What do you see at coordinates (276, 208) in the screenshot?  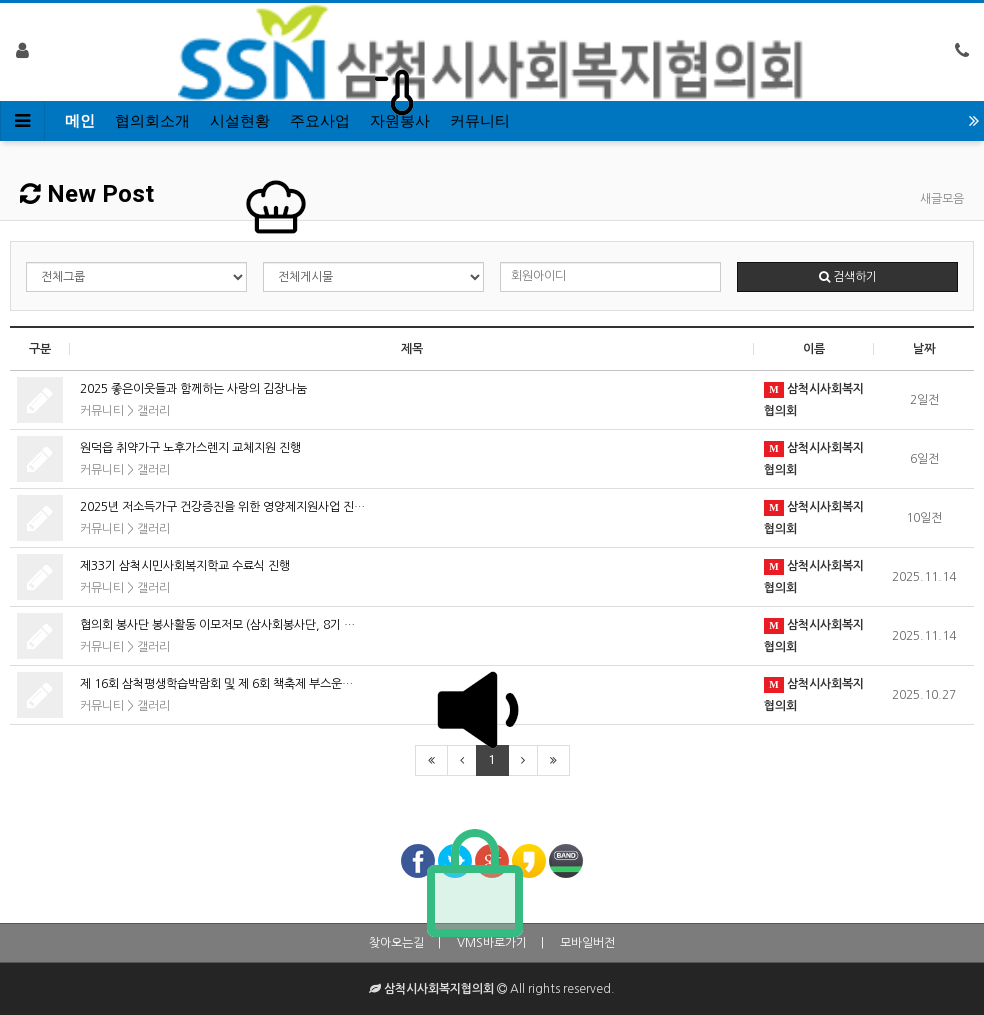 I see `browse recipes or cooking content` at bounding box center [276, 208].